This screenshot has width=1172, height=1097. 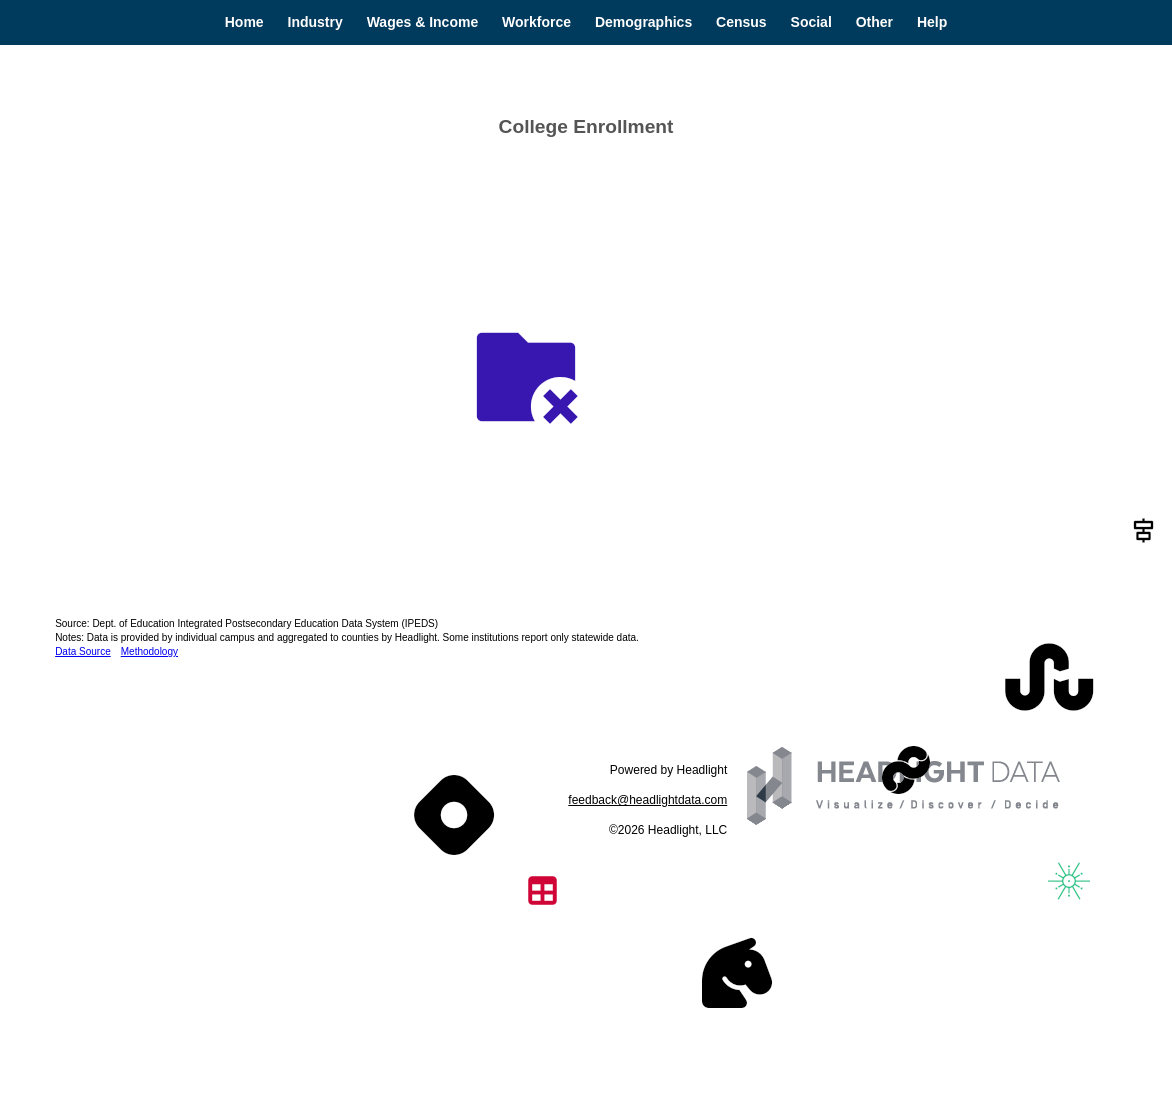 I want to click on Google Campaign Manager 360 logo, so click(x=906, y=770).